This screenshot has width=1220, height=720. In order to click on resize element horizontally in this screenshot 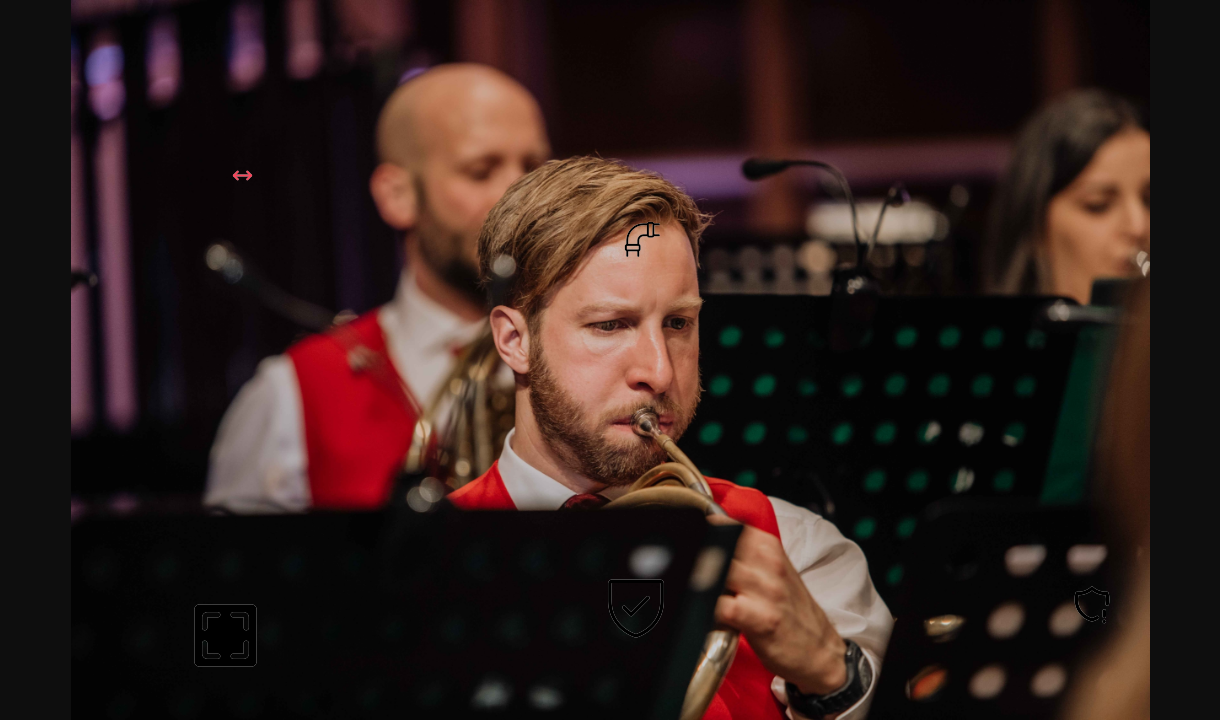, I will do `click(242, 175)`.